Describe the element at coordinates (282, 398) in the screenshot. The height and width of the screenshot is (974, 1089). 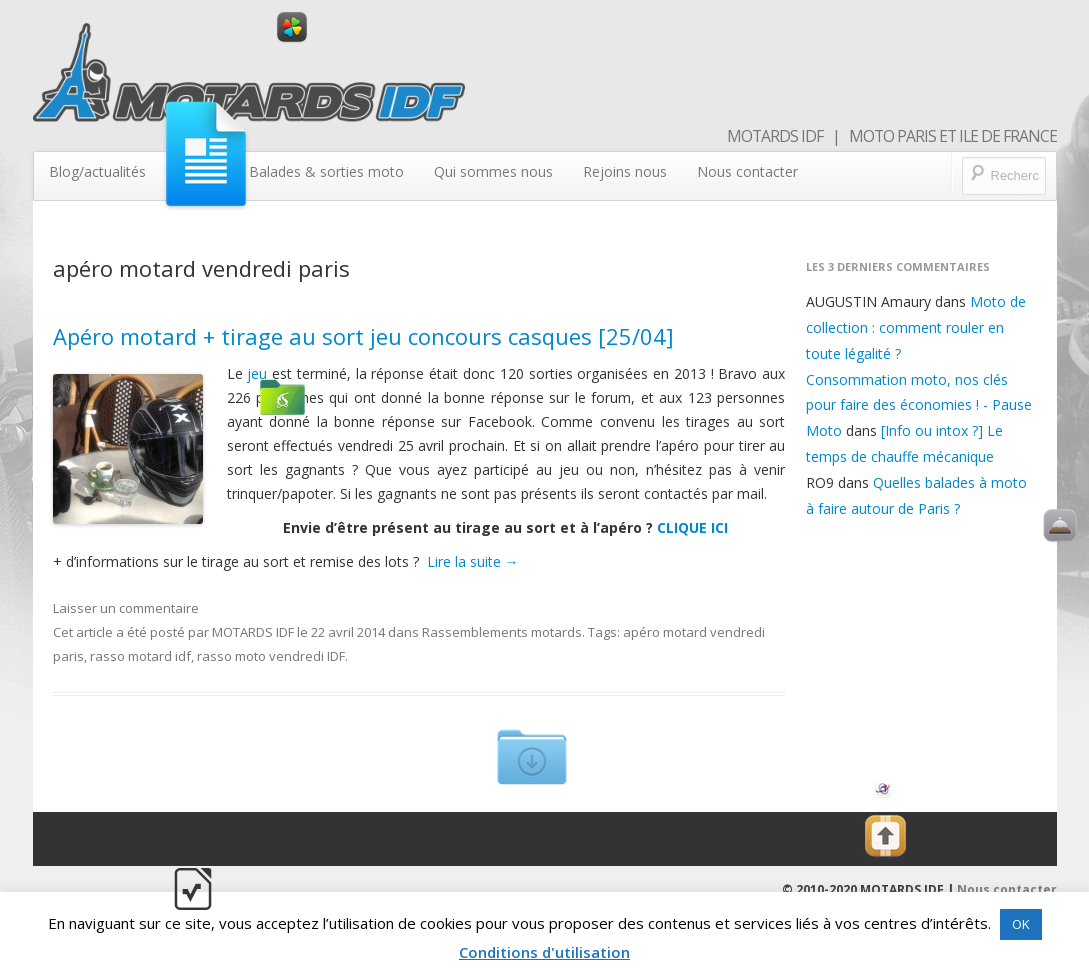
I see `open your GameJolt games folder` at that location.